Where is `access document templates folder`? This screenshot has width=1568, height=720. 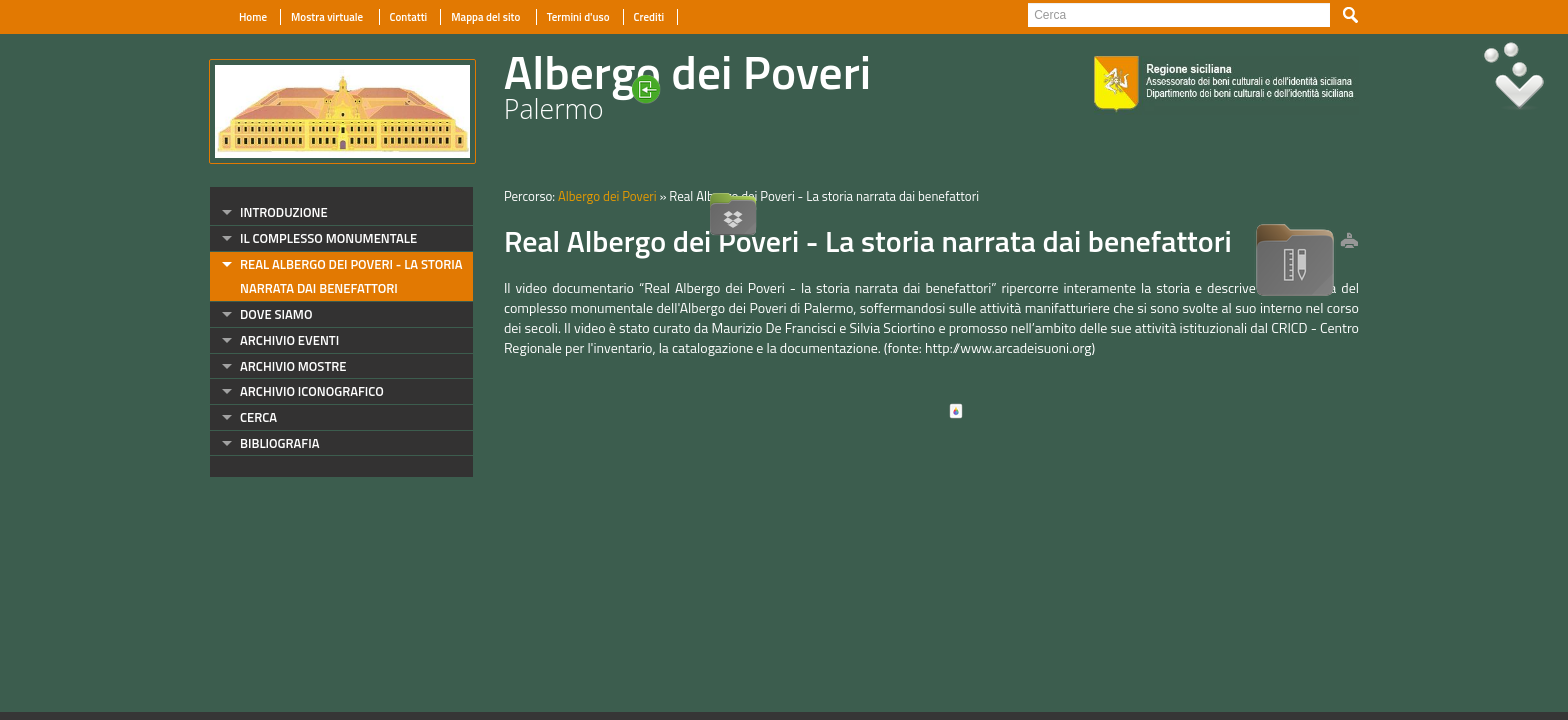
access document templates folder is located at coordinates (1295, 260).